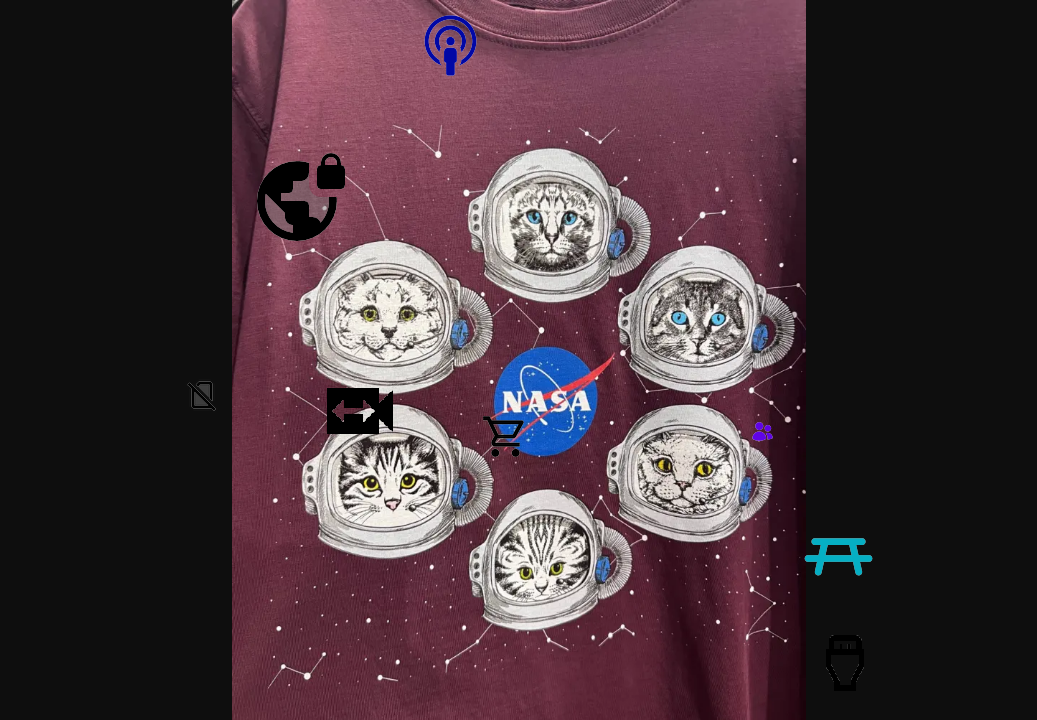 This screenshot has width=1037, height=720. Describe the element at coordinates (450, 45) in the screenshot. I see `start a live broadcast or stream` at that location.